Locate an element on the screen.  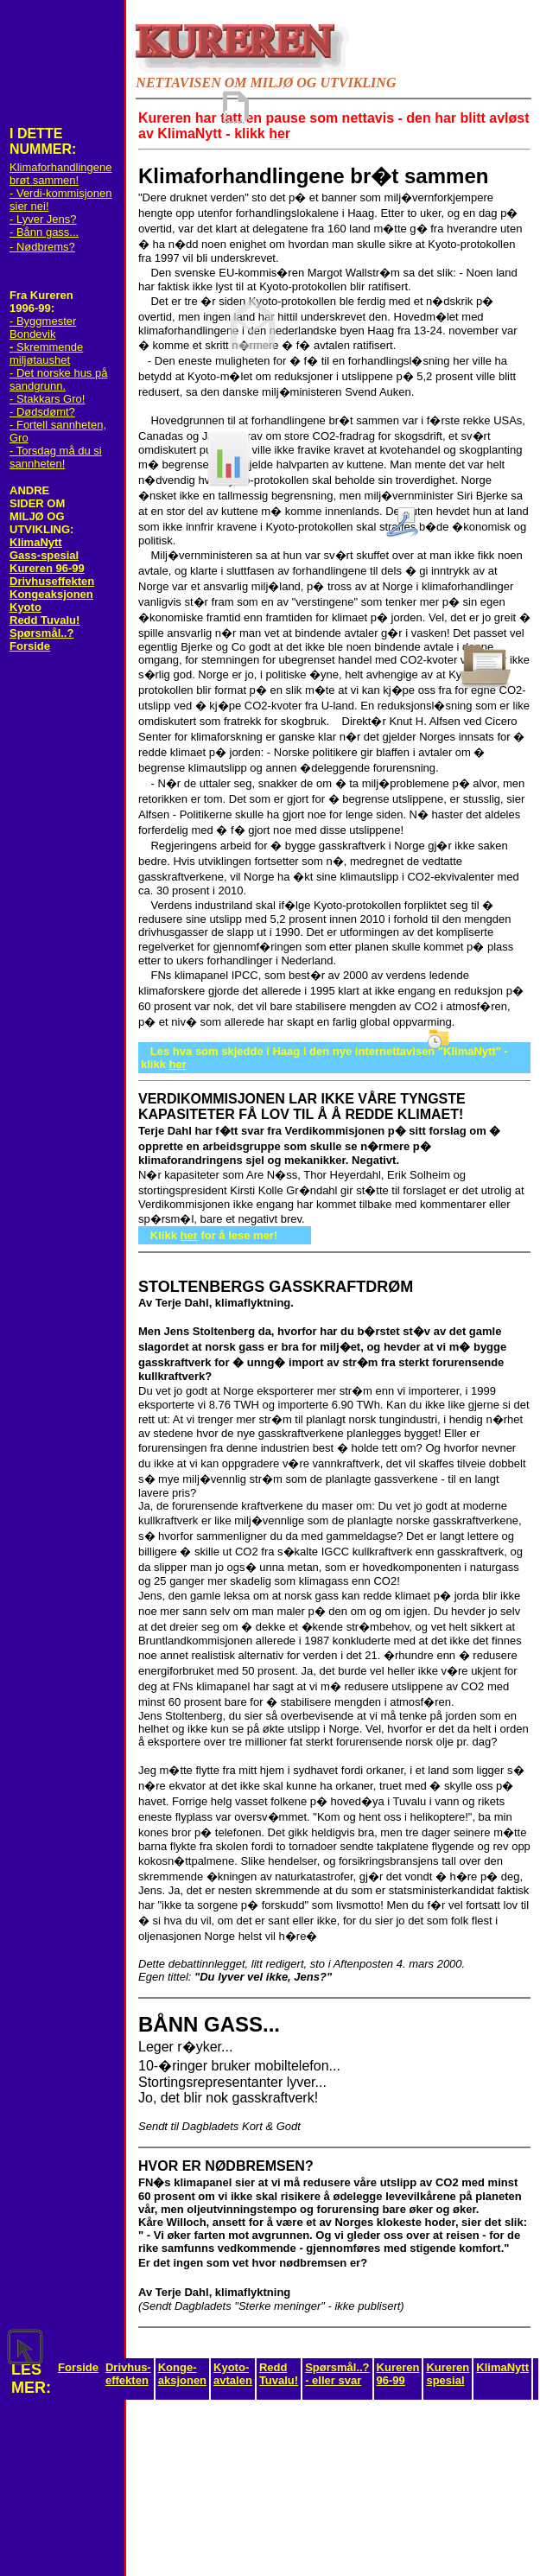
access your templates folder is located at coordinates (236, 106).